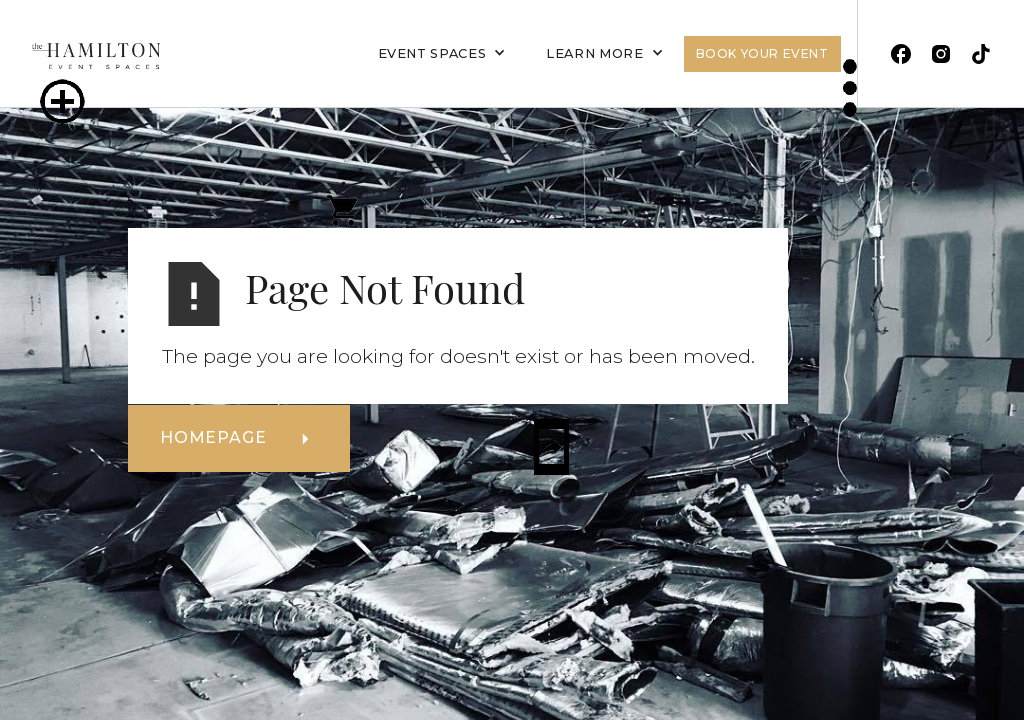 Image resolution: width=1024 pixels, height=720 pixels. Describe the element at coordinates (343, 210) in the screenshot. I see `view nearby grocery stores` at that location.